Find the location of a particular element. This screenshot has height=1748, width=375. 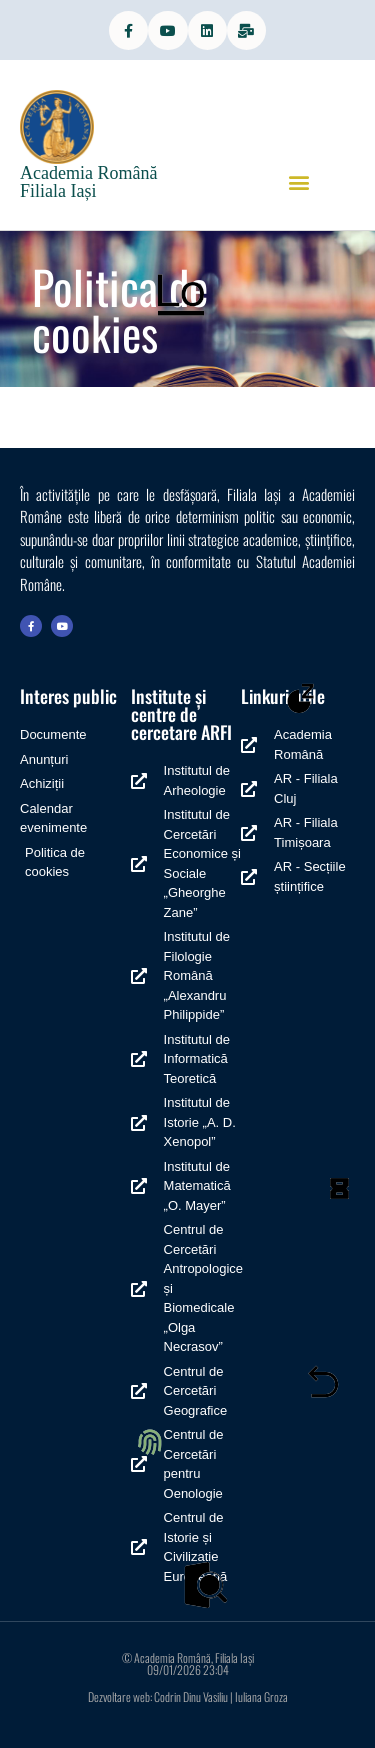

lodash javascript library logo is located at coordinates (181, 295).